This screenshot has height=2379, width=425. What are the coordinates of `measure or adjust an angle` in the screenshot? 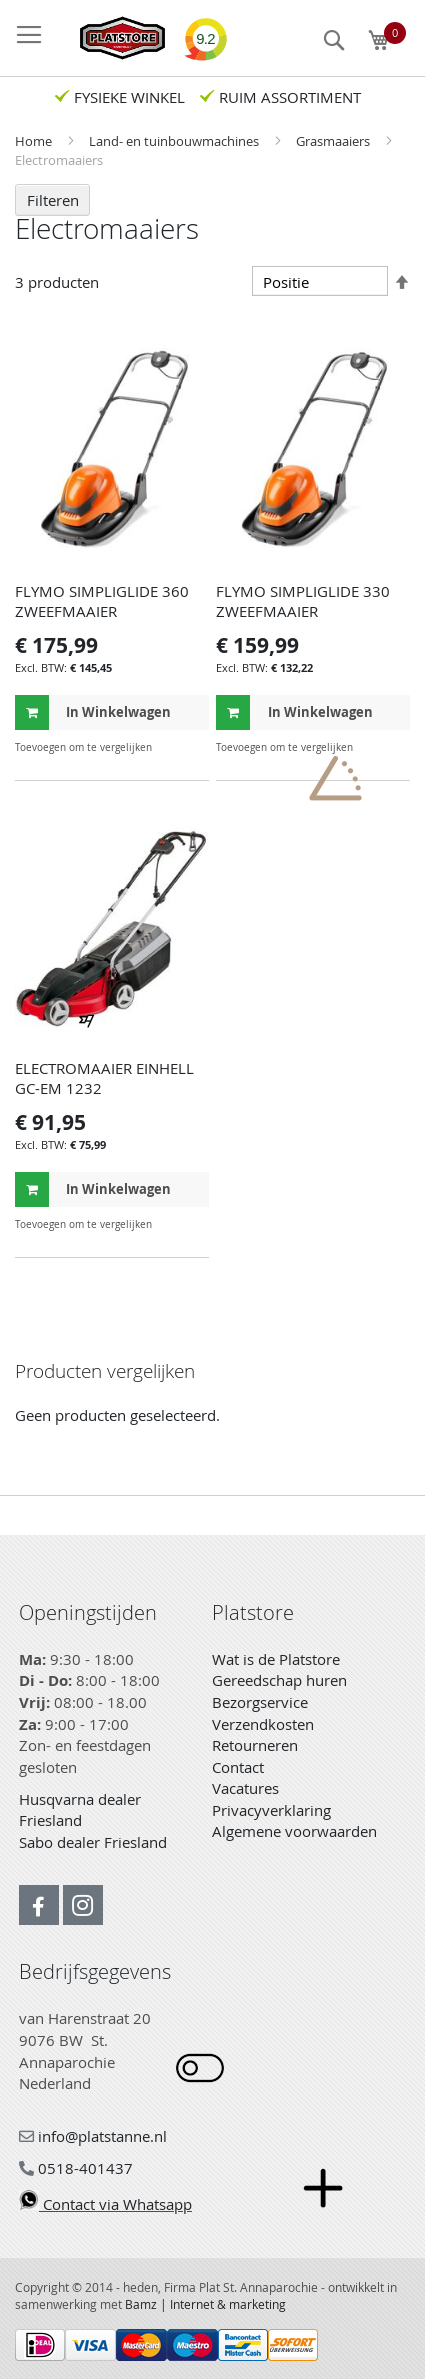 It's located at (335, 779).